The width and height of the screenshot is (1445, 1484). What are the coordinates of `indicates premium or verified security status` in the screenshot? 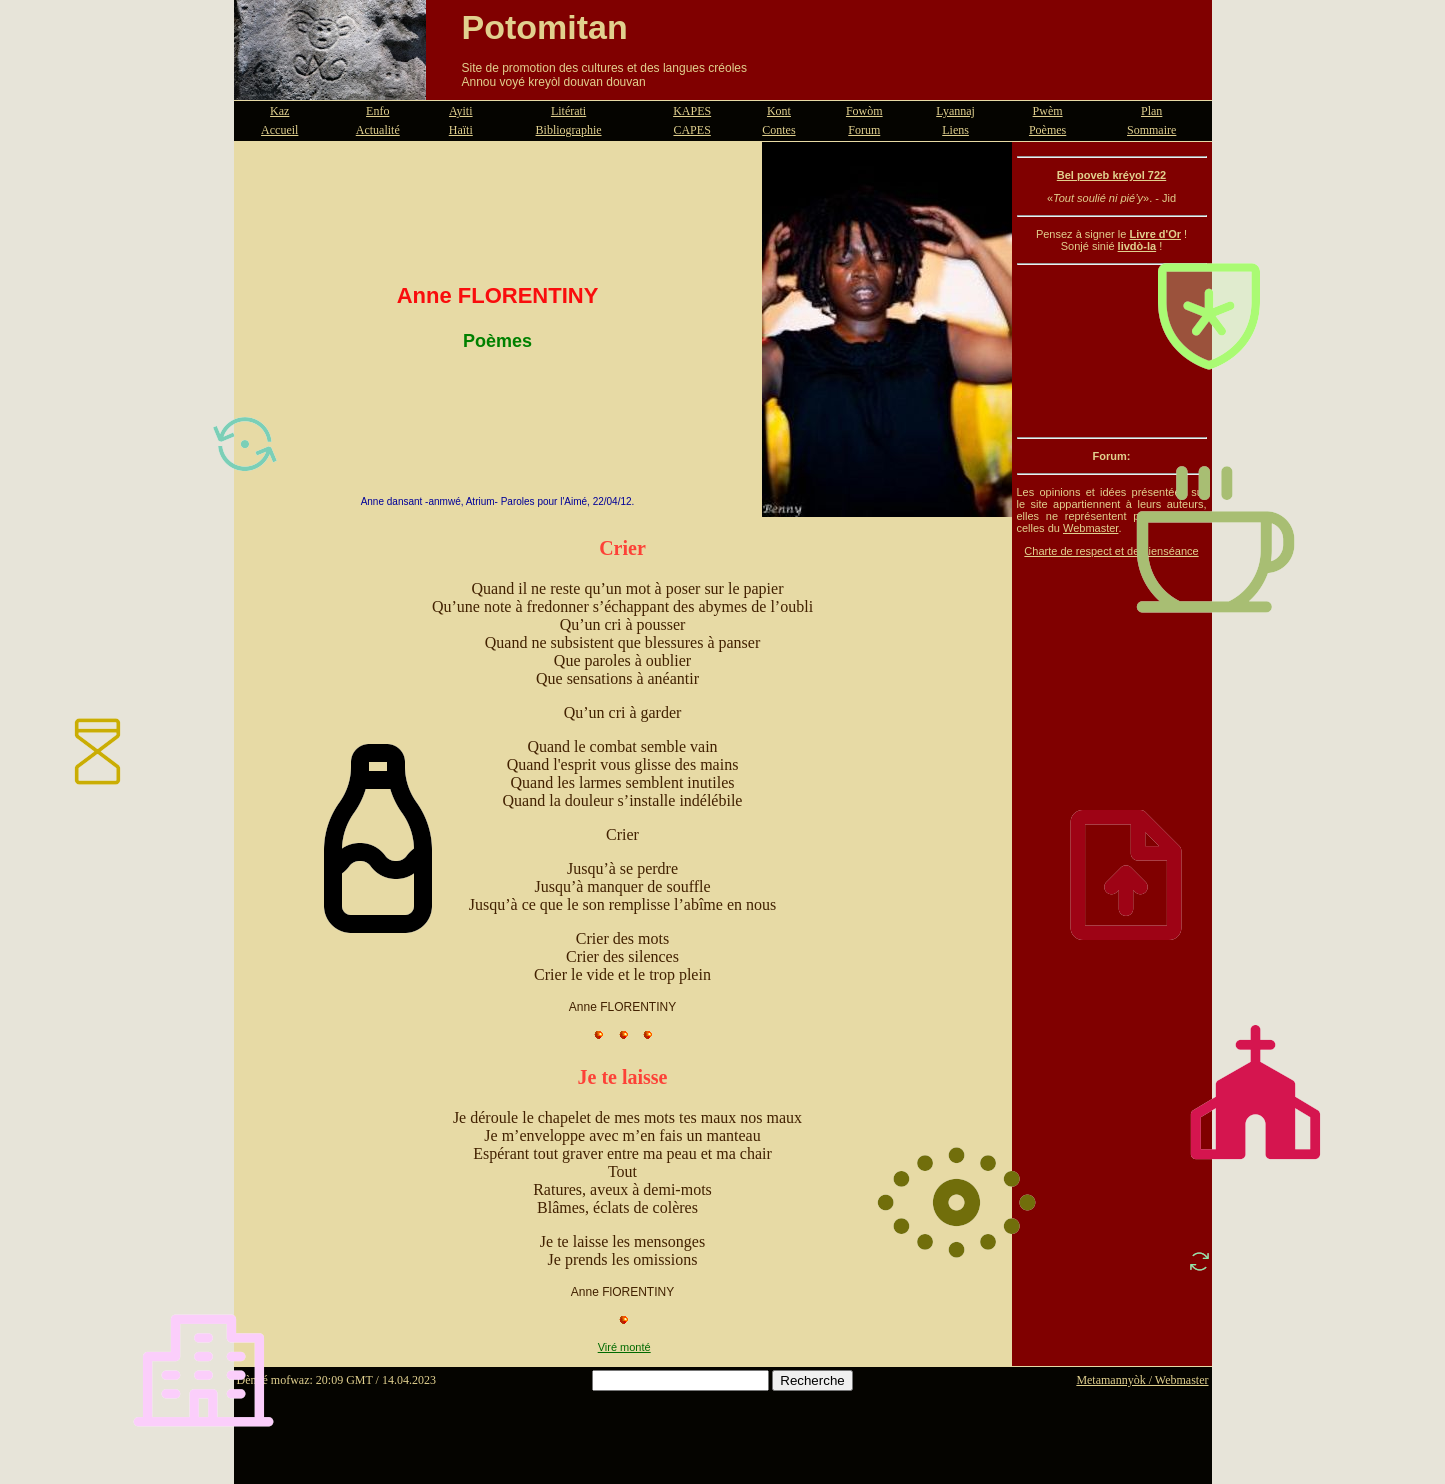 It's located at (1209, 310).